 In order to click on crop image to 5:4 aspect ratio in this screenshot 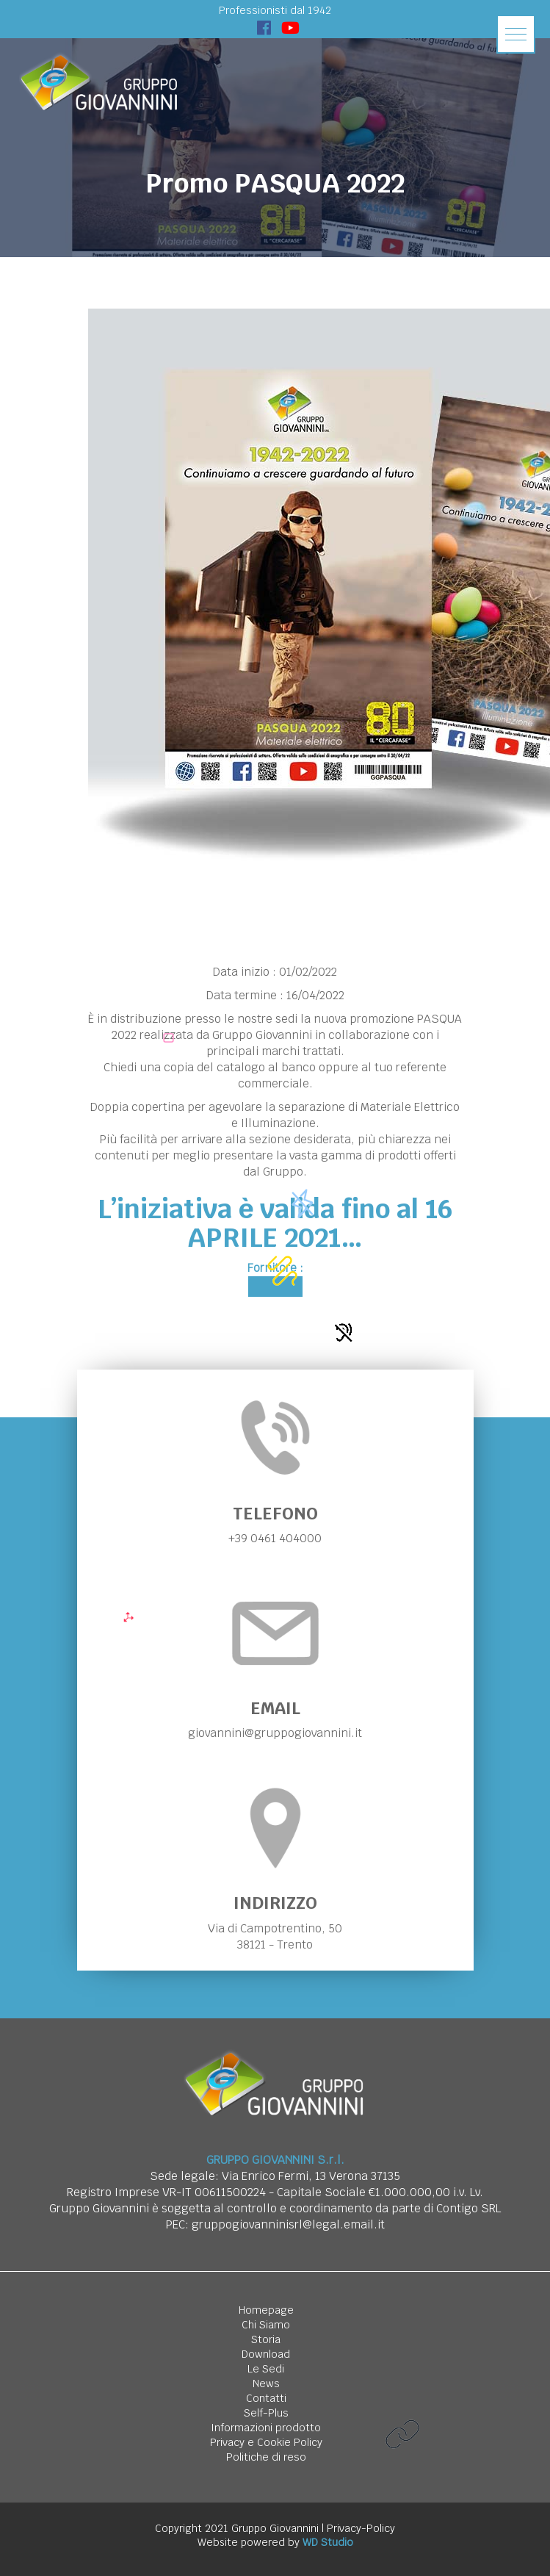, I will do `click(168, 1037)`.